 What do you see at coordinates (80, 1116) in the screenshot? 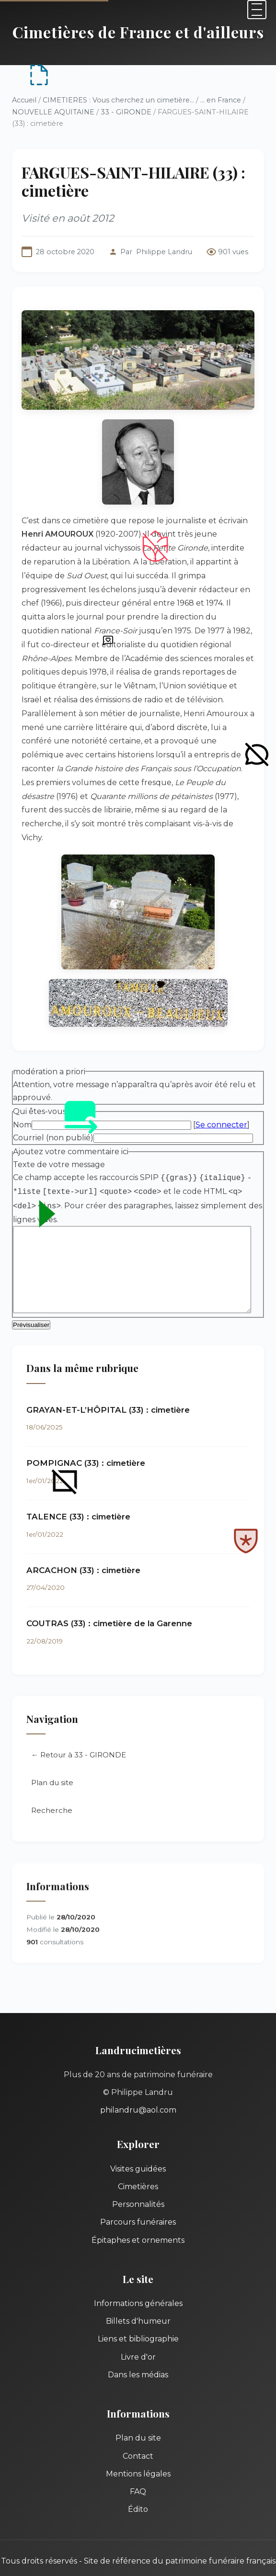
I see `auto-fit content to the right edge` at bounding box center [80, 1116].